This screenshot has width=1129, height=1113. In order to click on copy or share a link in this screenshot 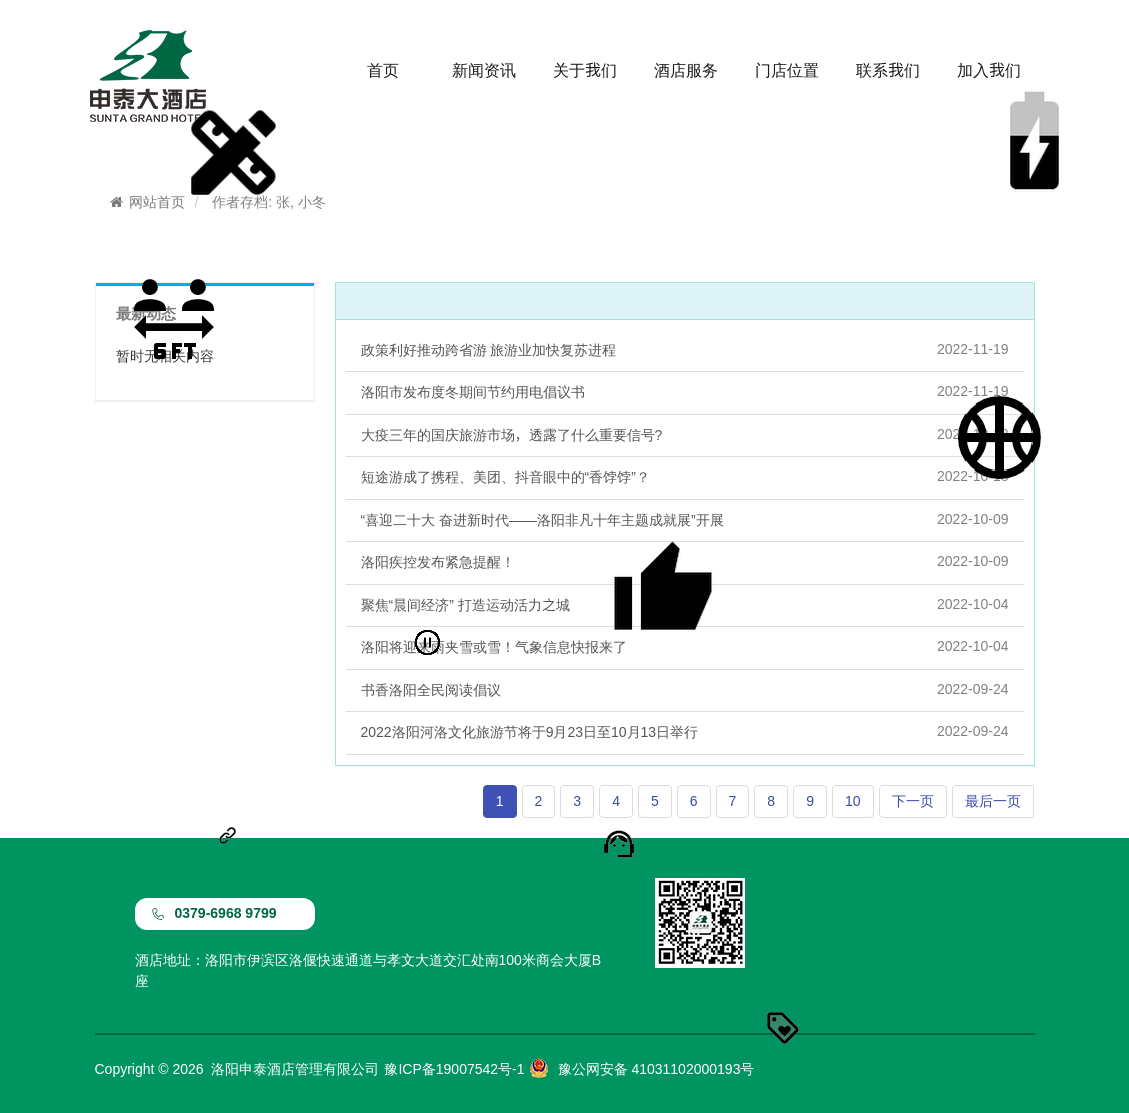, I will do `click(227, 835)`.